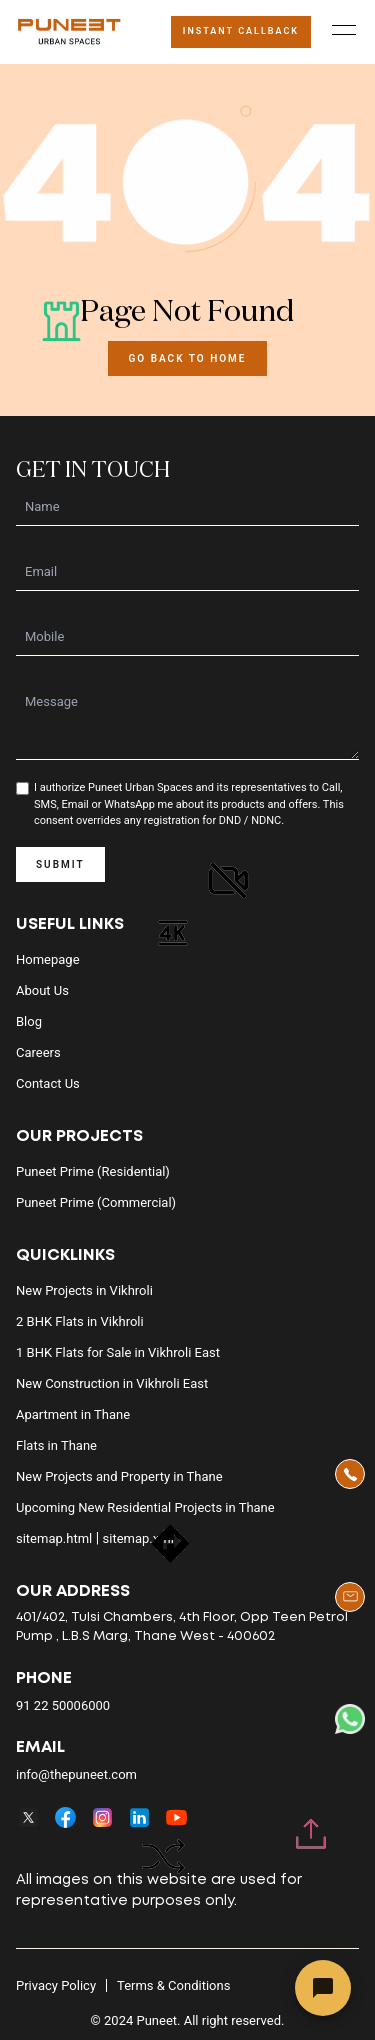 The image size is (375, 2040). What do you see at coordinates (61, 320) in the screenshot?
I see `access castle or fortress-themed content` at bounding box center [61, 320].